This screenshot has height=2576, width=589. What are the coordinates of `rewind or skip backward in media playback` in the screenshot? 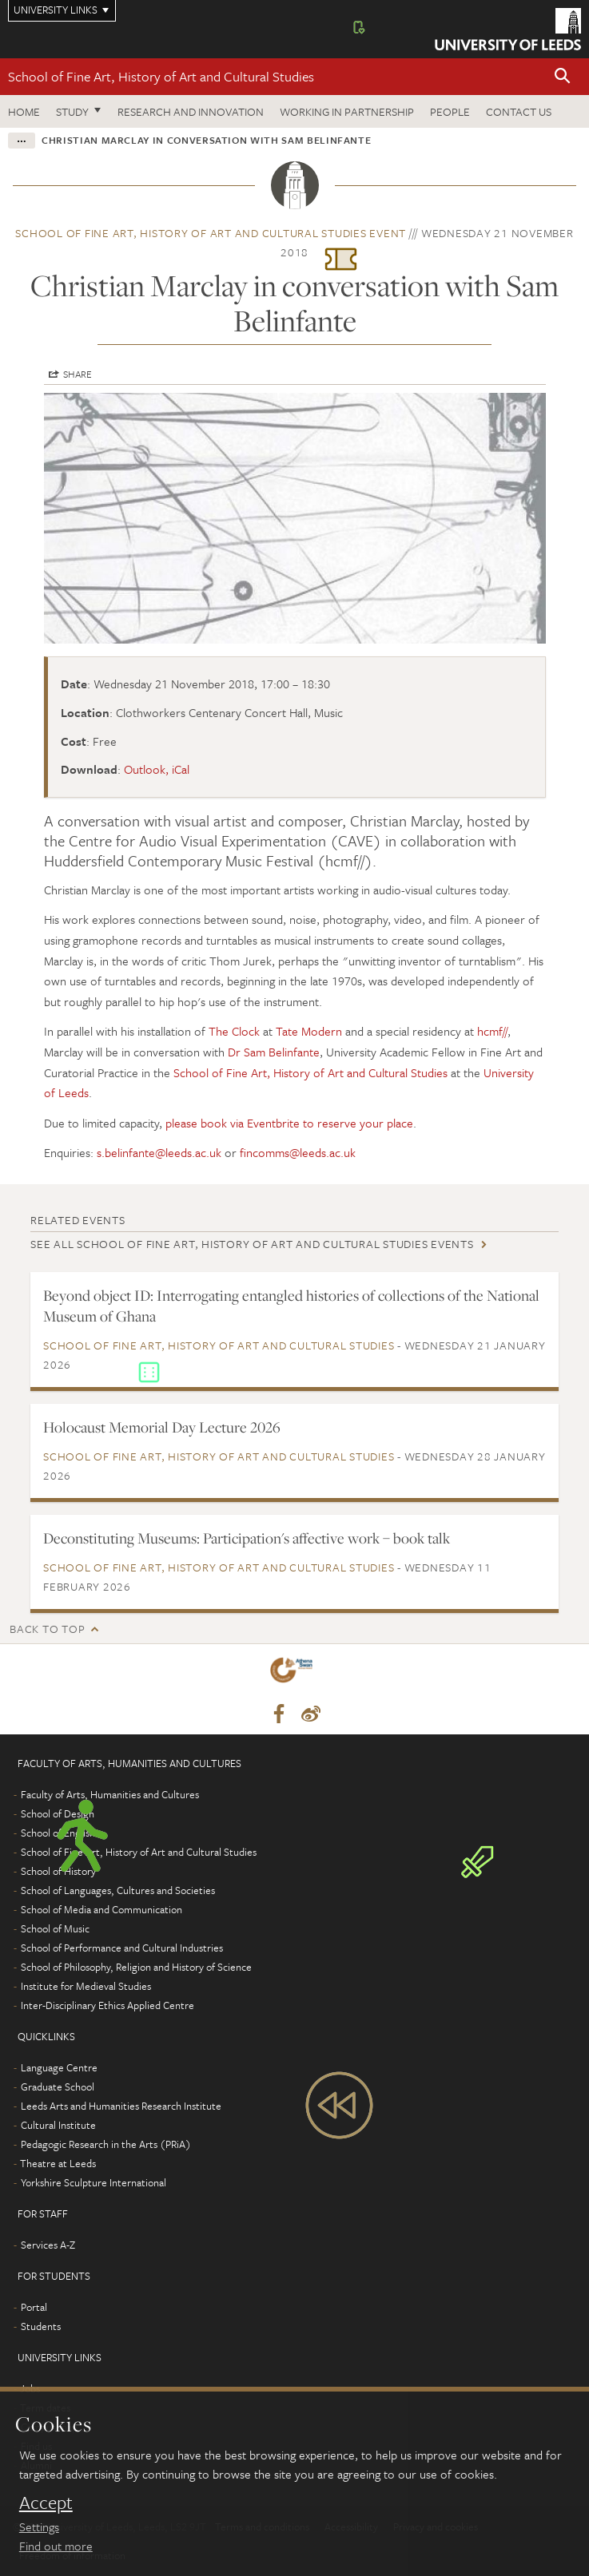 It's located at (339, 2105).